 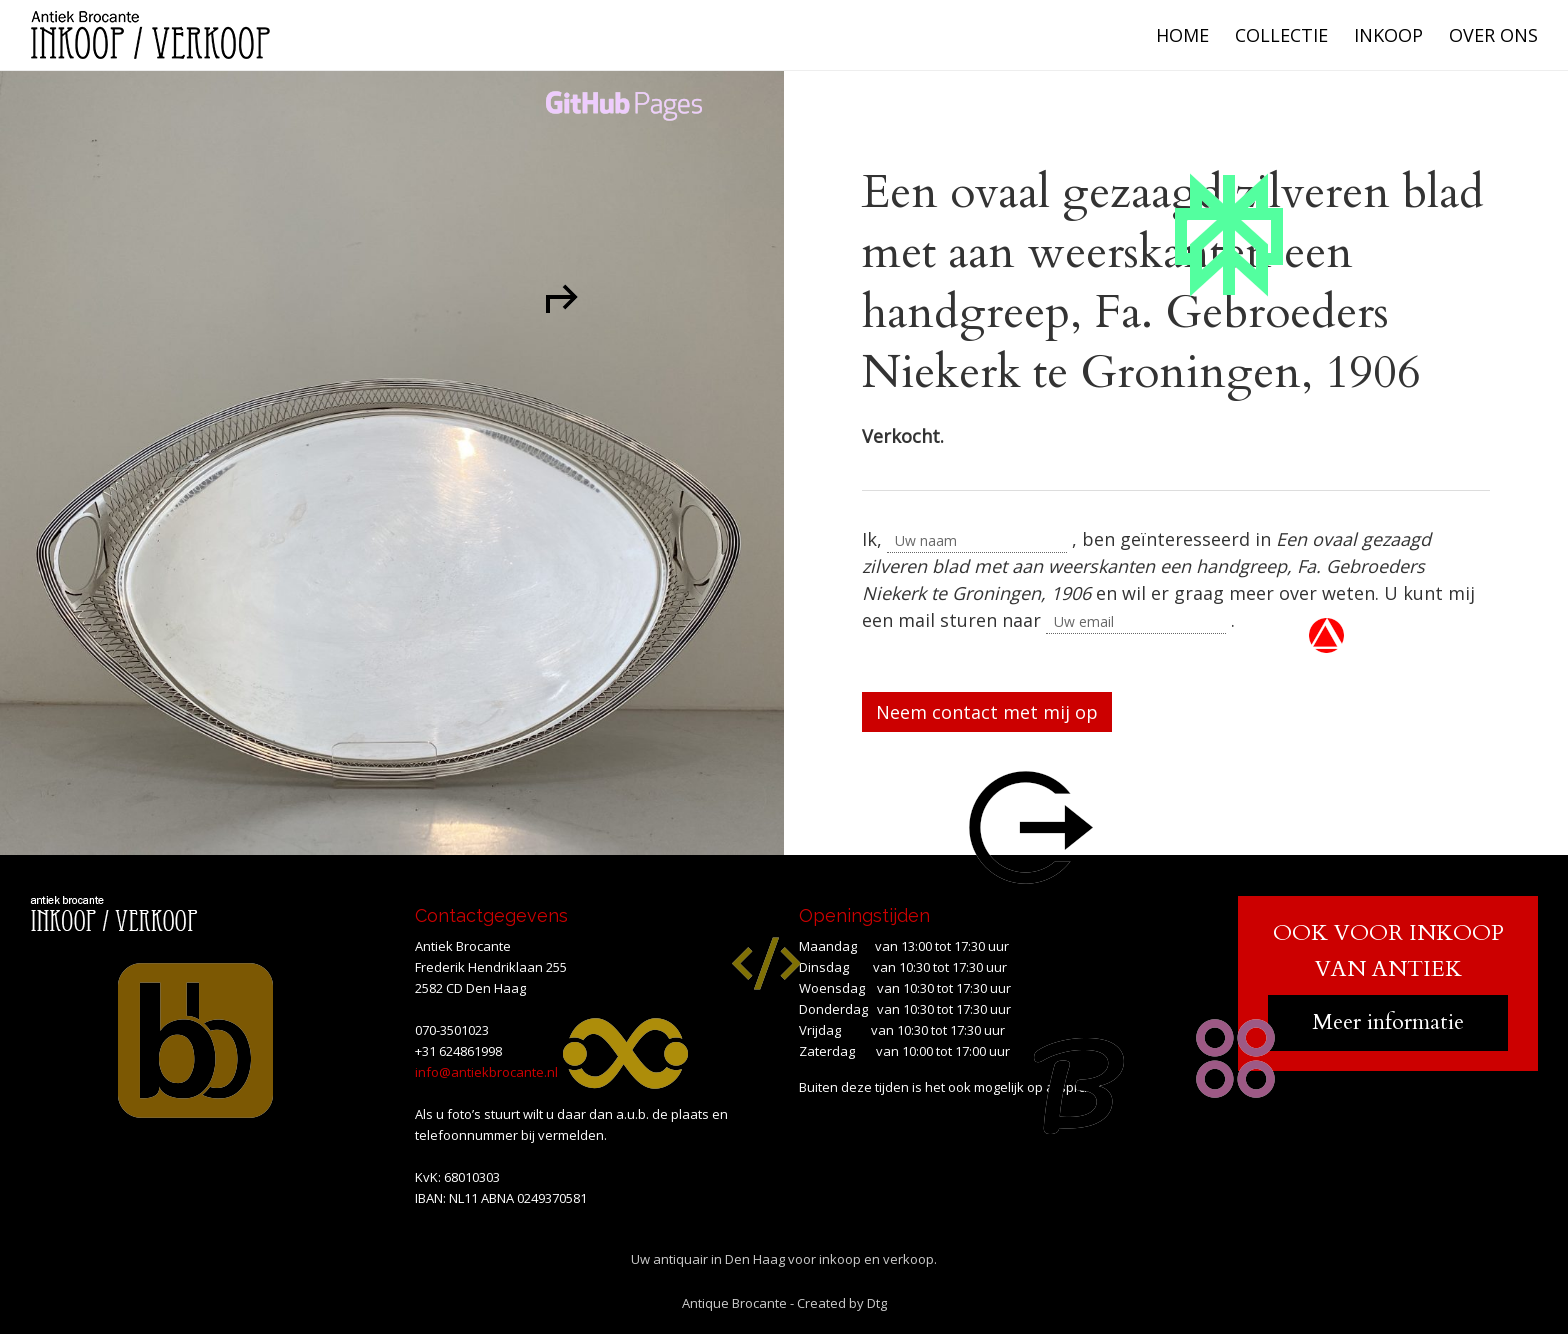 I want to click on open brandfetch brand asset platform, so click(x=1079, y=1086).